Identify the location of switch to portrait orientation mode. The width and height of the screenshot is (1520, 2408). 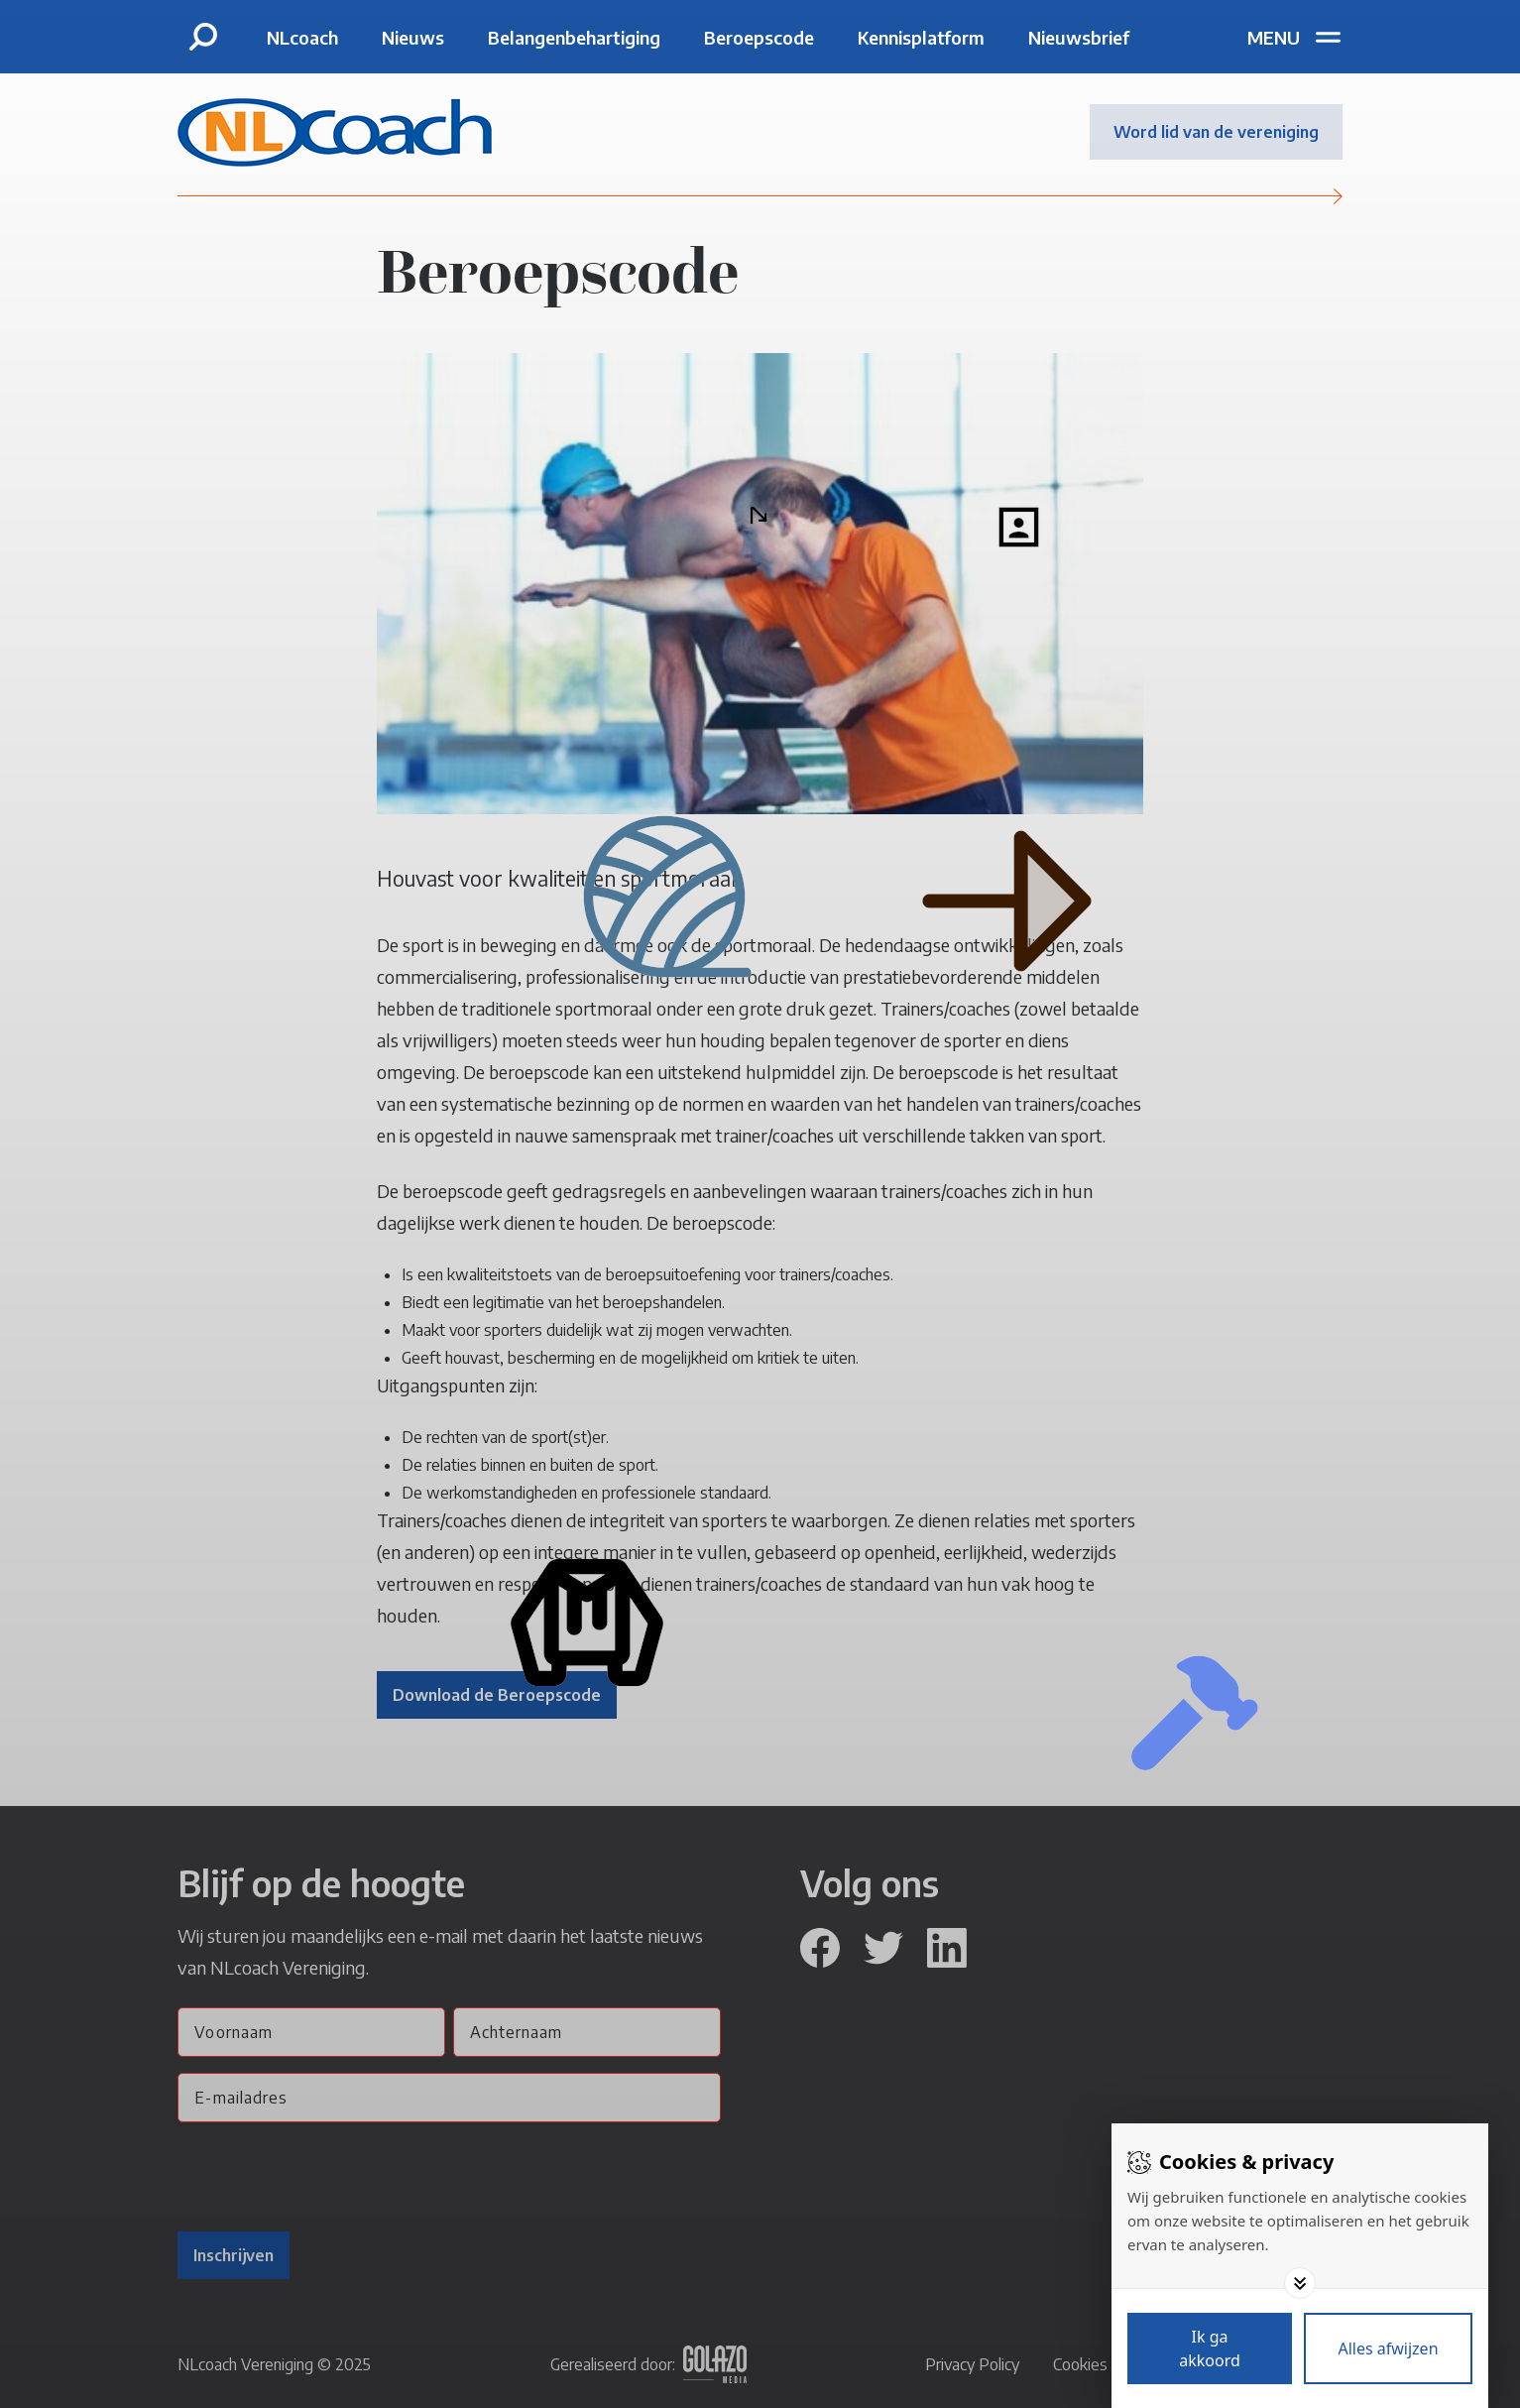
(1018, 527).